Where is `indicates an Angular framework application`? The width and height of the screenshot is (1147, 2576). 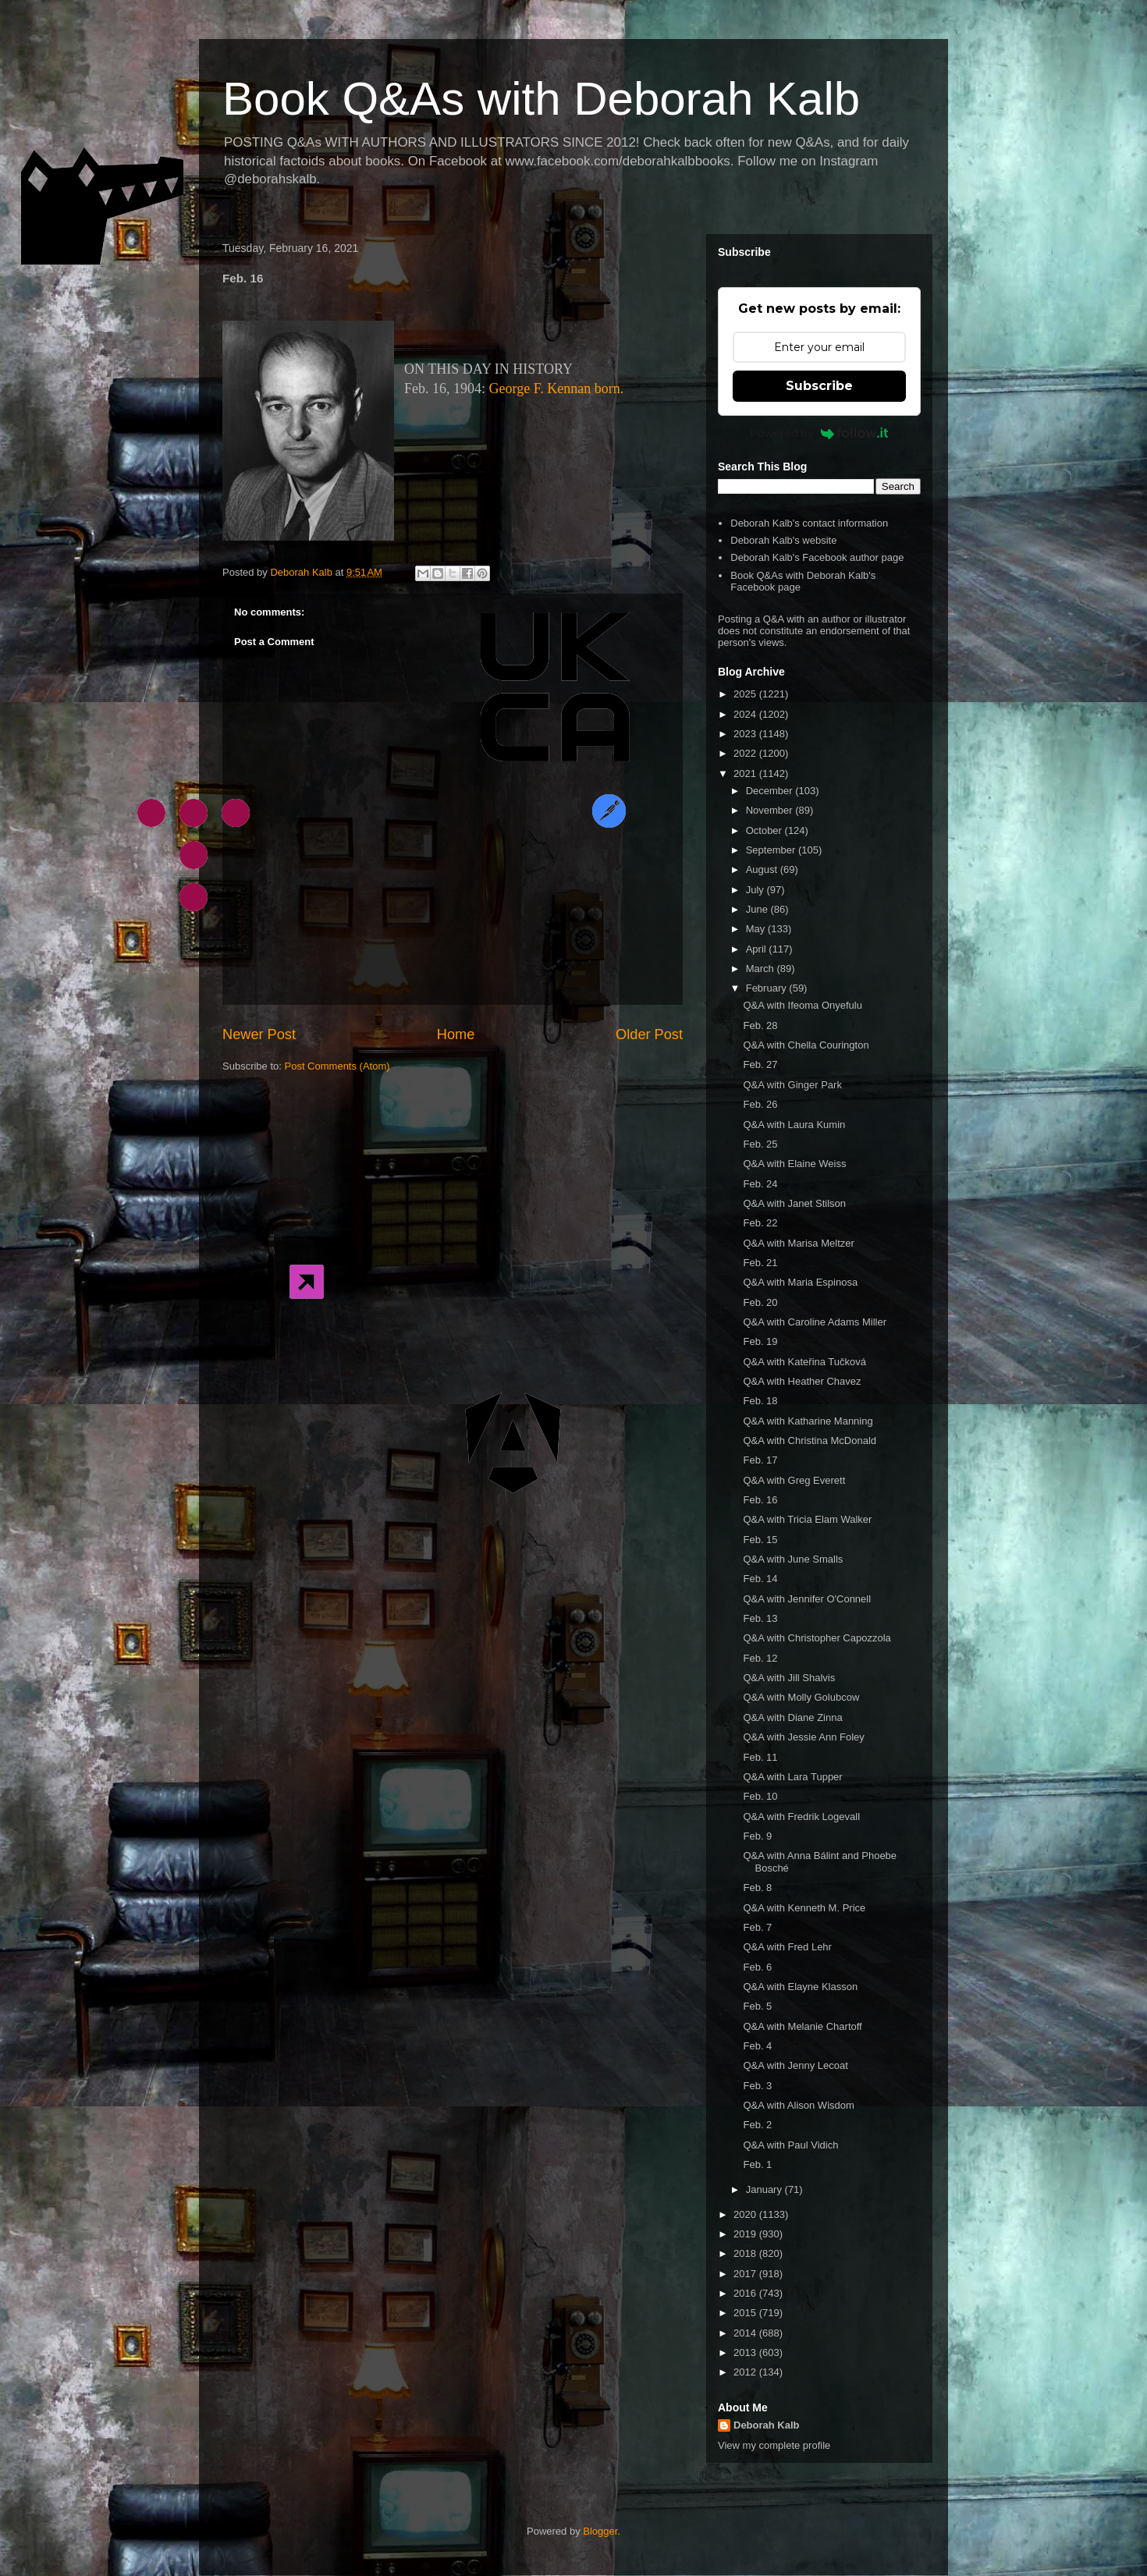
indicates an Angular framework application is located at coordinates (513, 1442).